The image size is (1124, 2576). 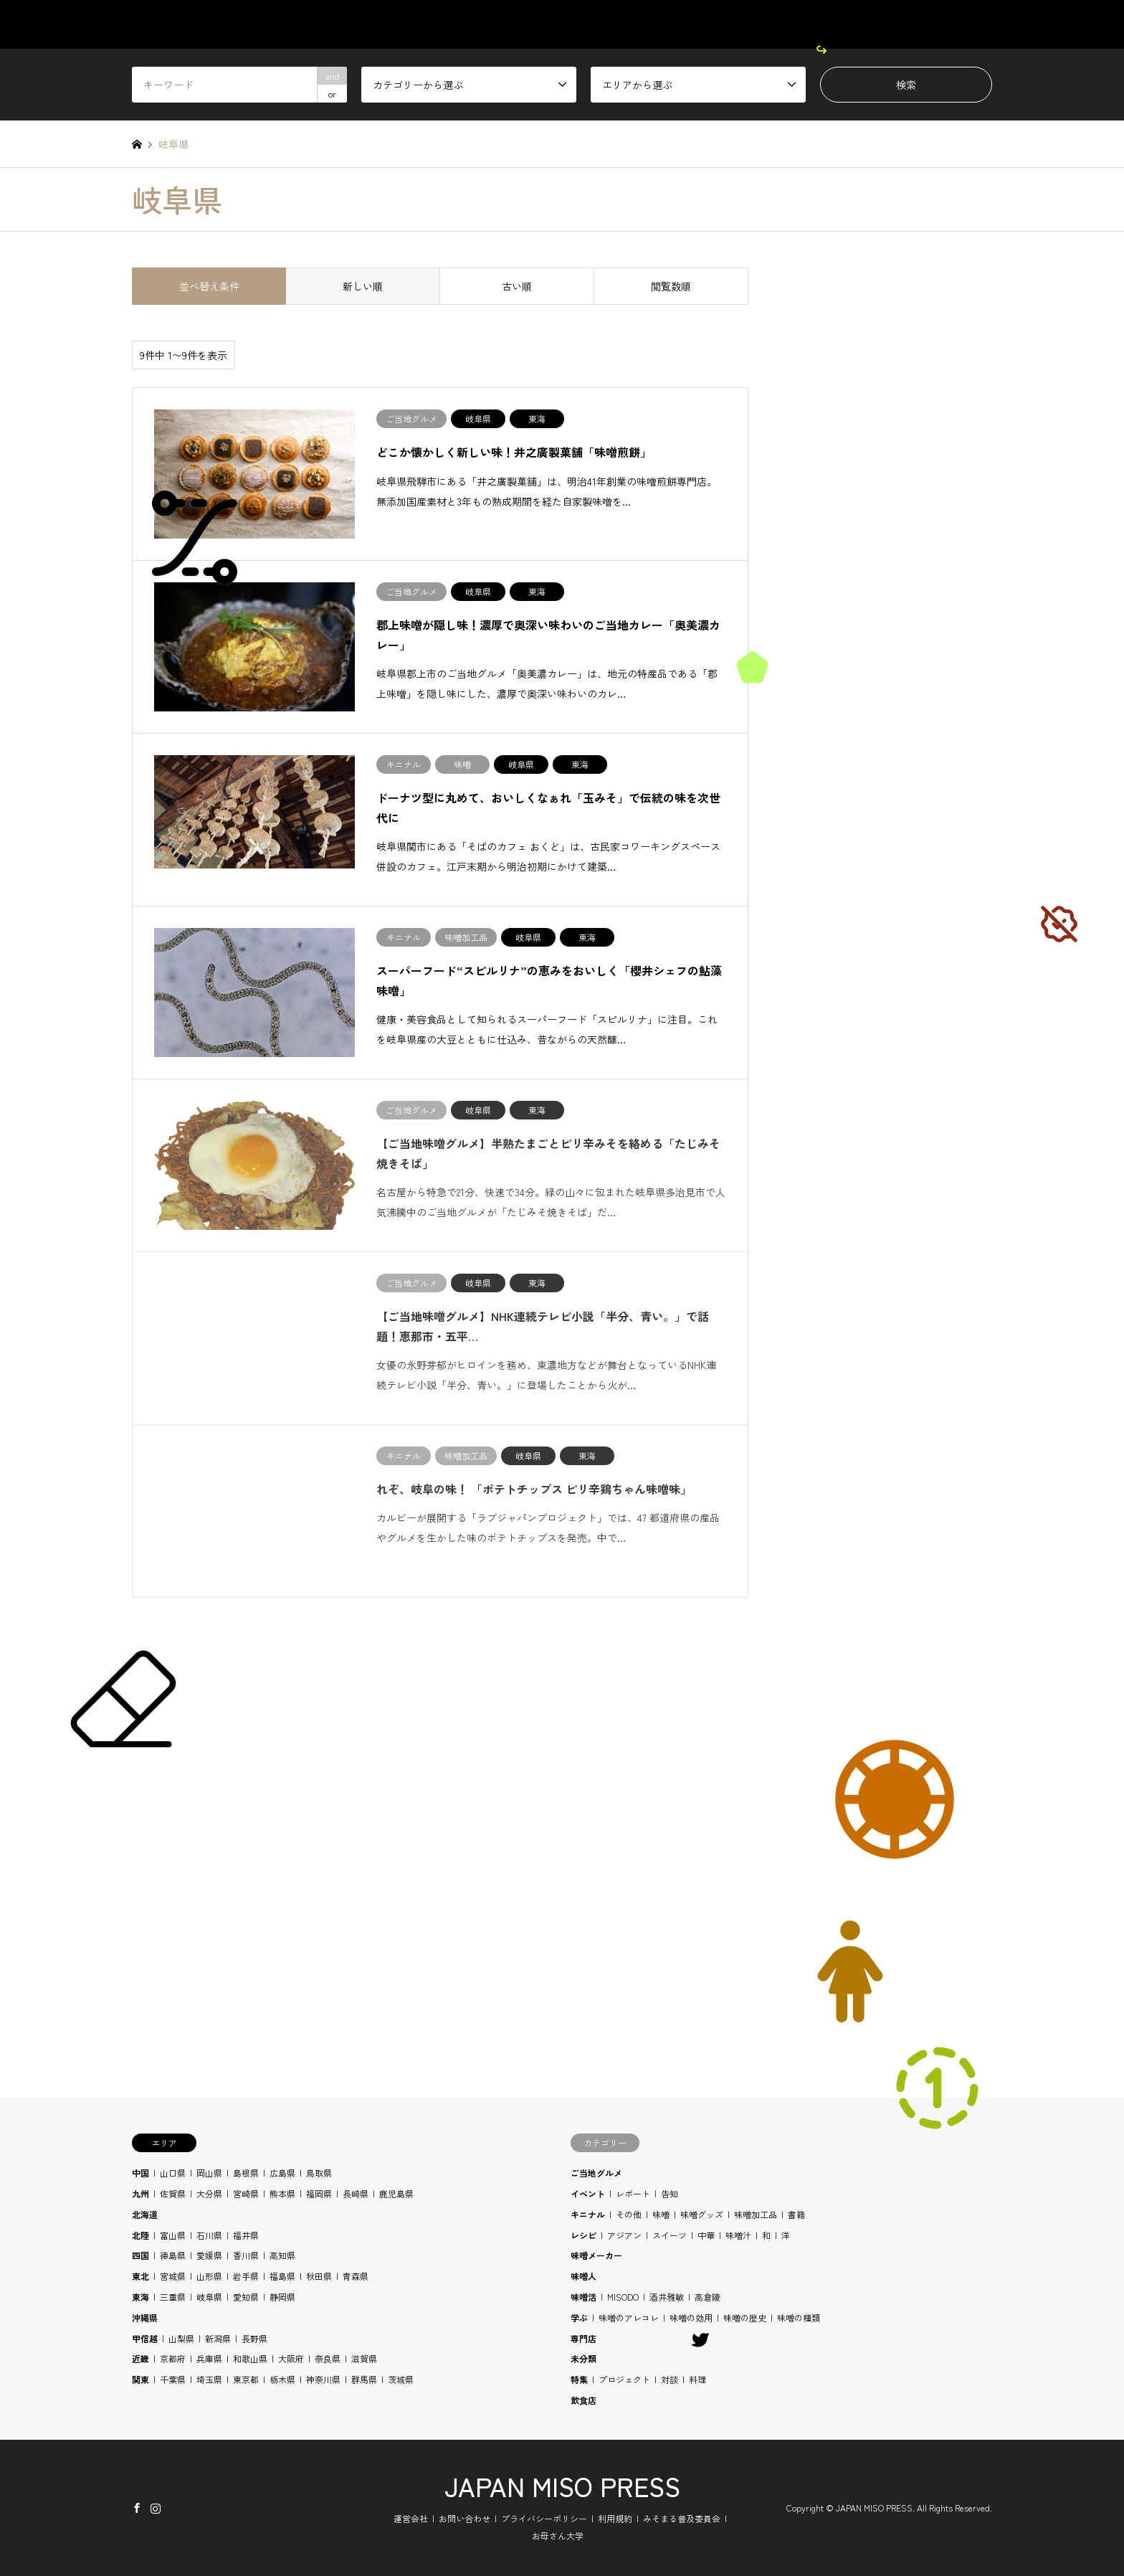 What do you see at coordinates (937, 2088) in the screenshot?
I see `indicates step one in a multi-step process` at bounding box center [937, 2088].